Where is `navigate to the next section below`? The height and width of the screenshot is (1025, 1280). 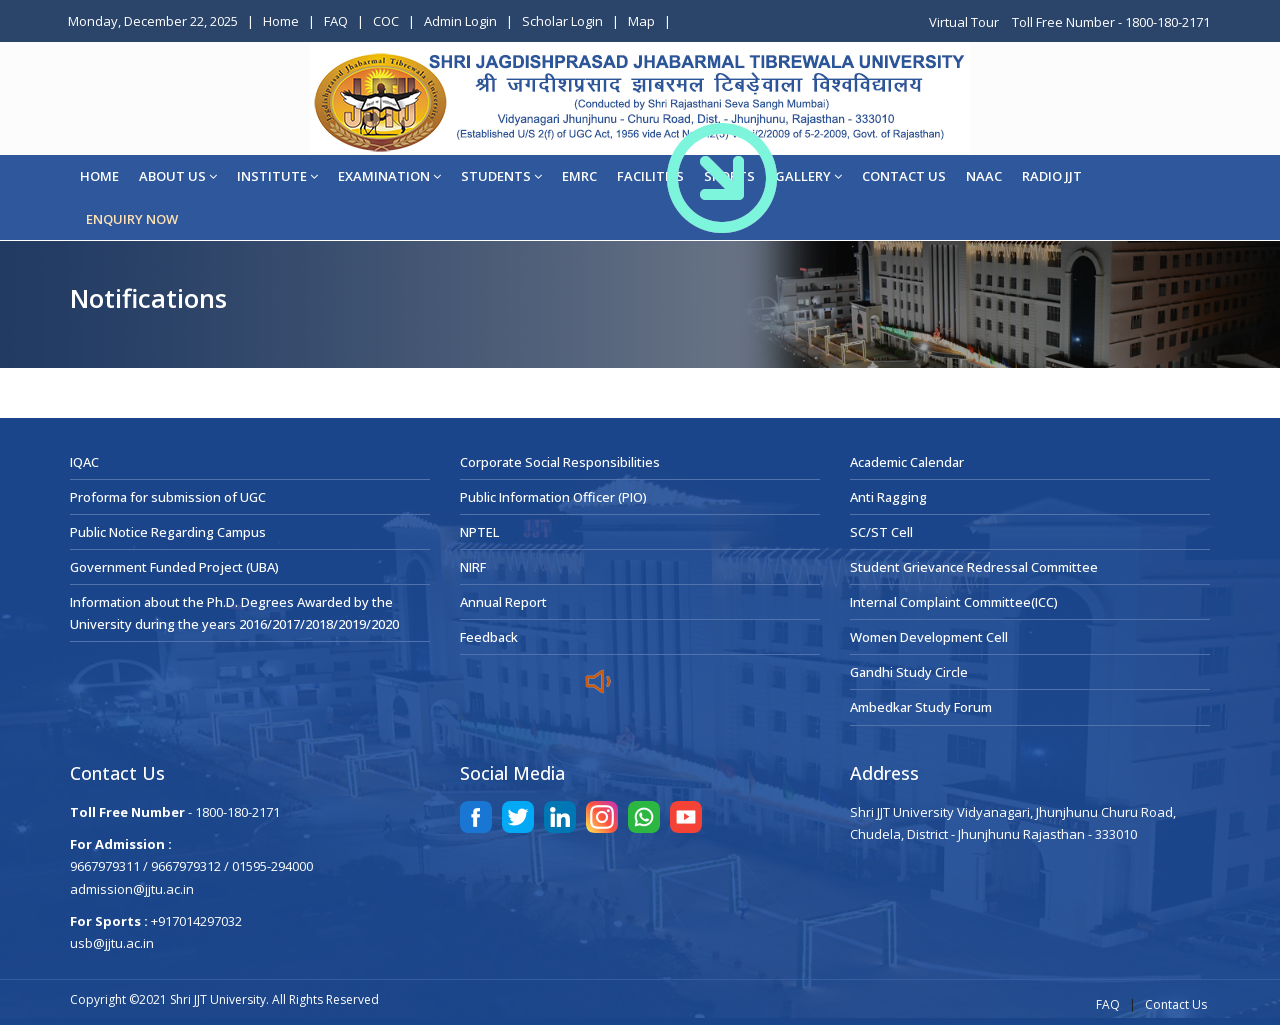
navigate to the next section below is located at coordinates (722, 178).